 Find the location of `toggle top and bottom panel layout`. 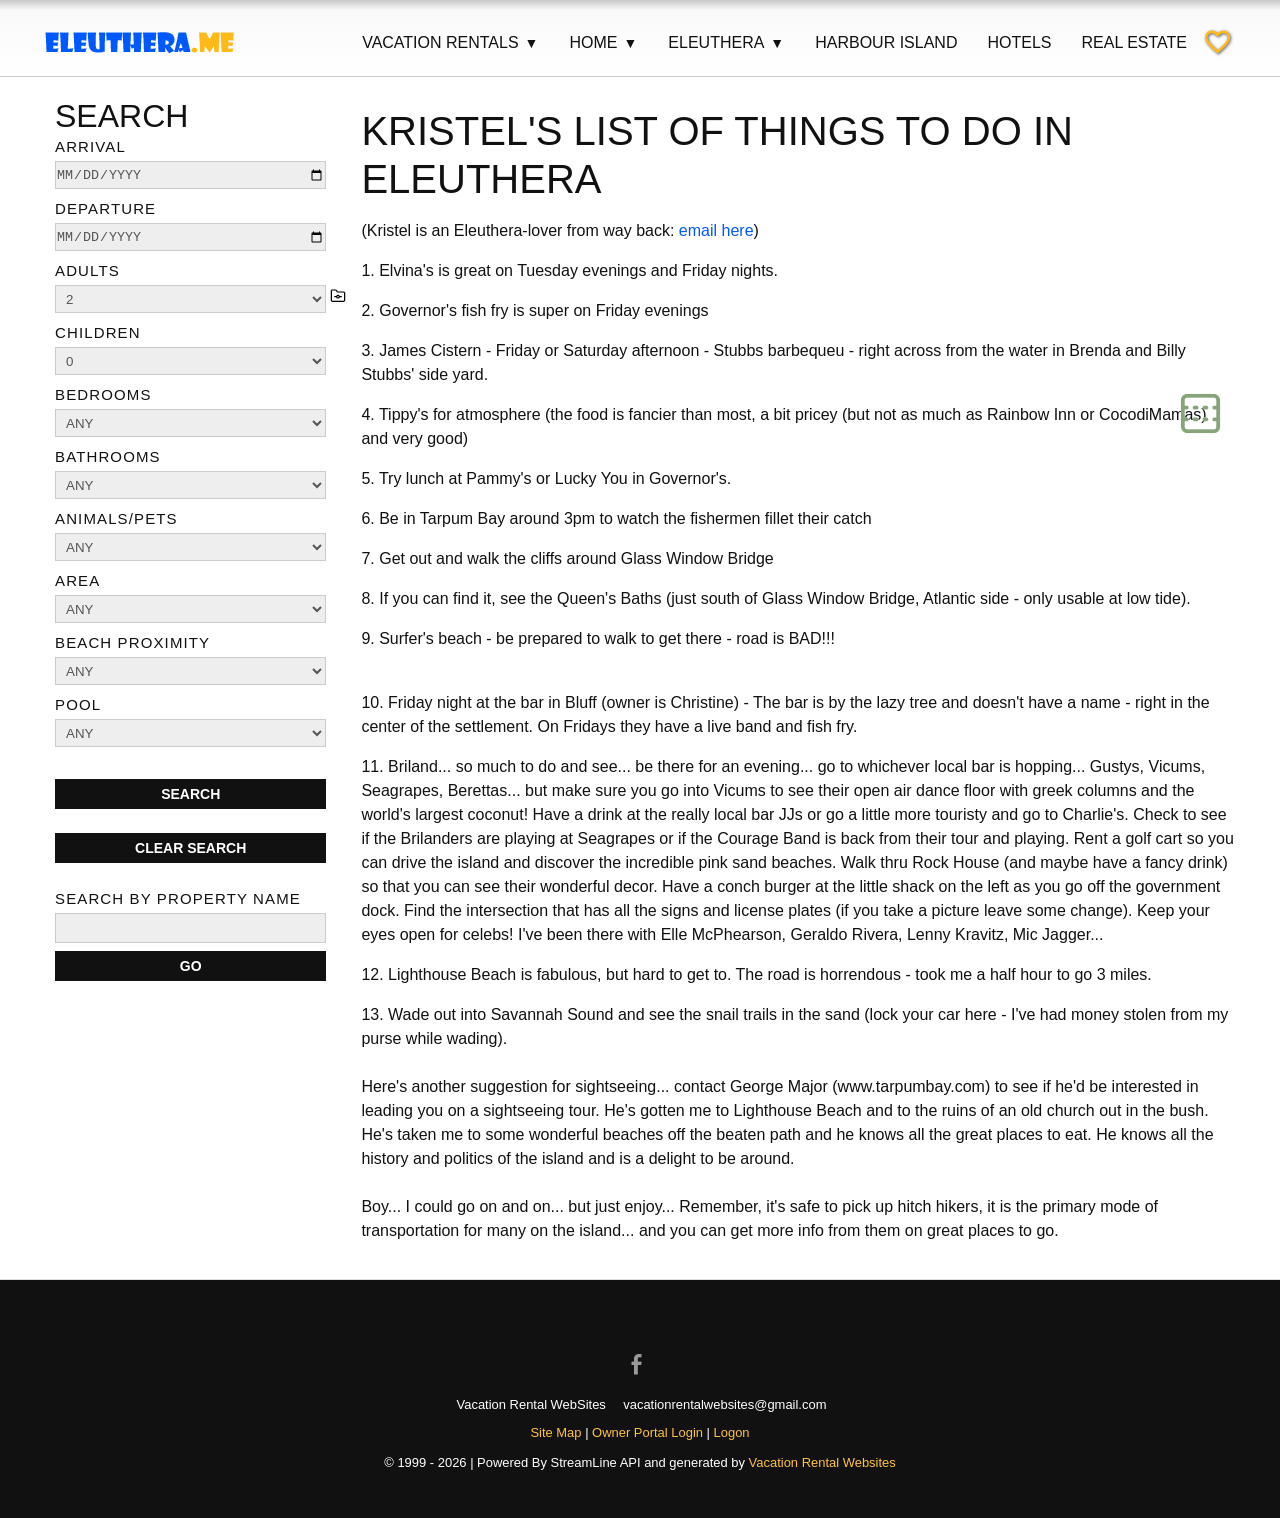

toggle top and bottom panel layout is located at coordinates (1200, 413).